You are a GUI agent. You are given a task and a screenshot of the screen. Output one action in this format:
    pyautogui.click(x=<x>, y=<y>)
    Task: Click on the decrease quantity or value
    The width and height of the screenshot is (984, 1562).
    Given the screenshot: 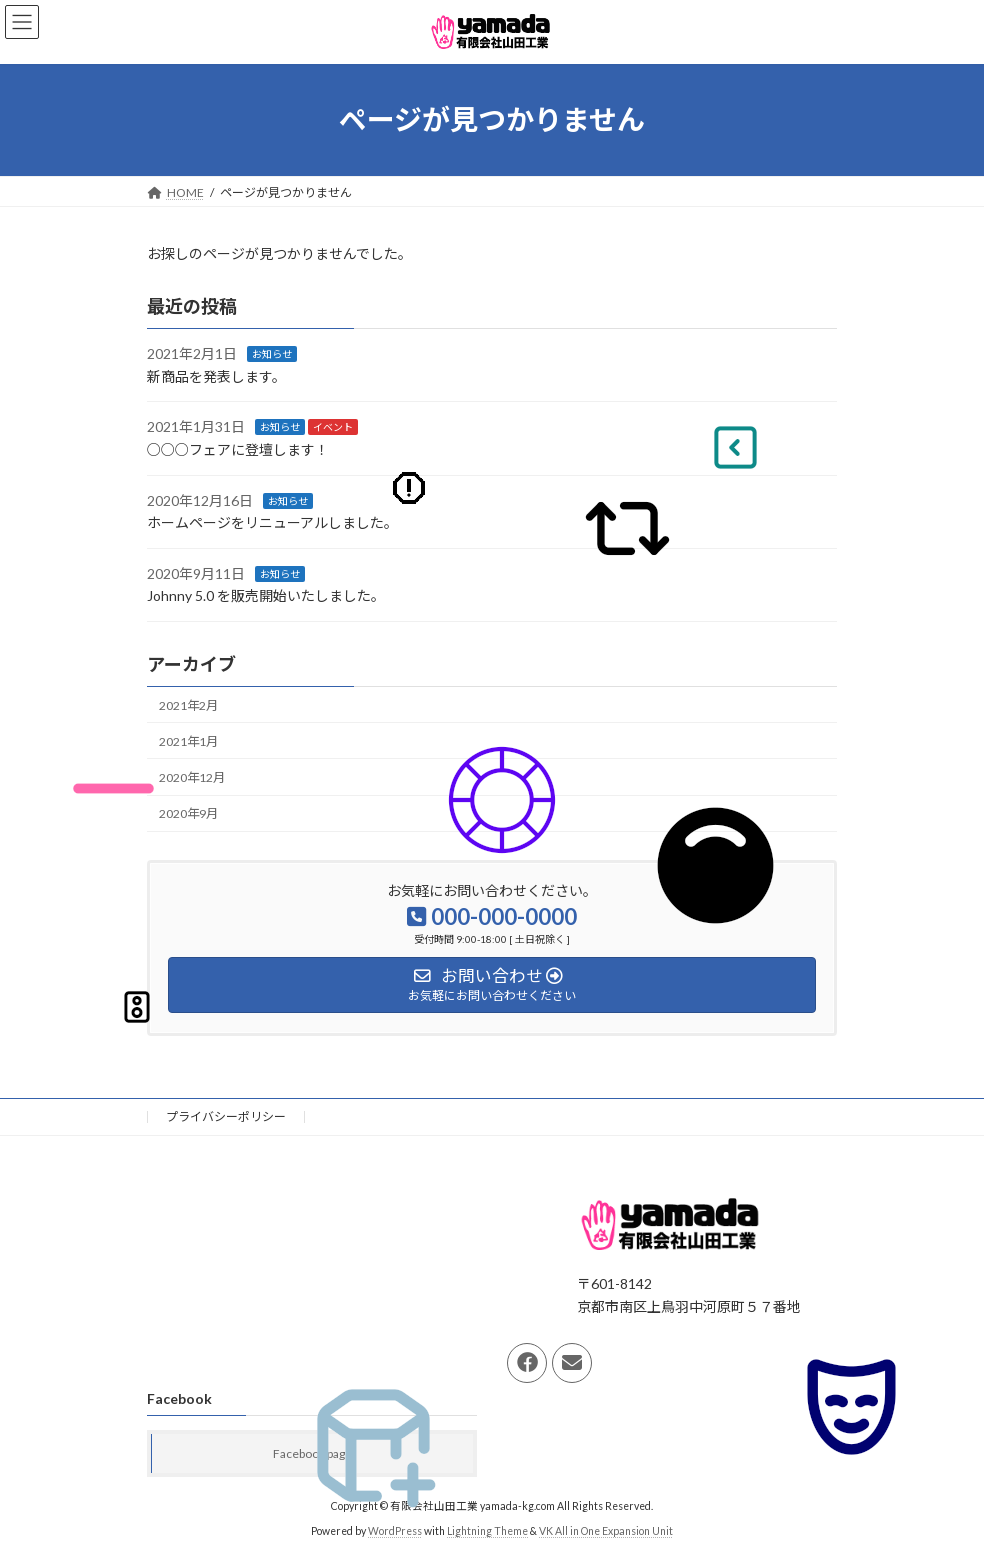 What is the action you would take?
    pyautogui.click(x=113, y=788)
    